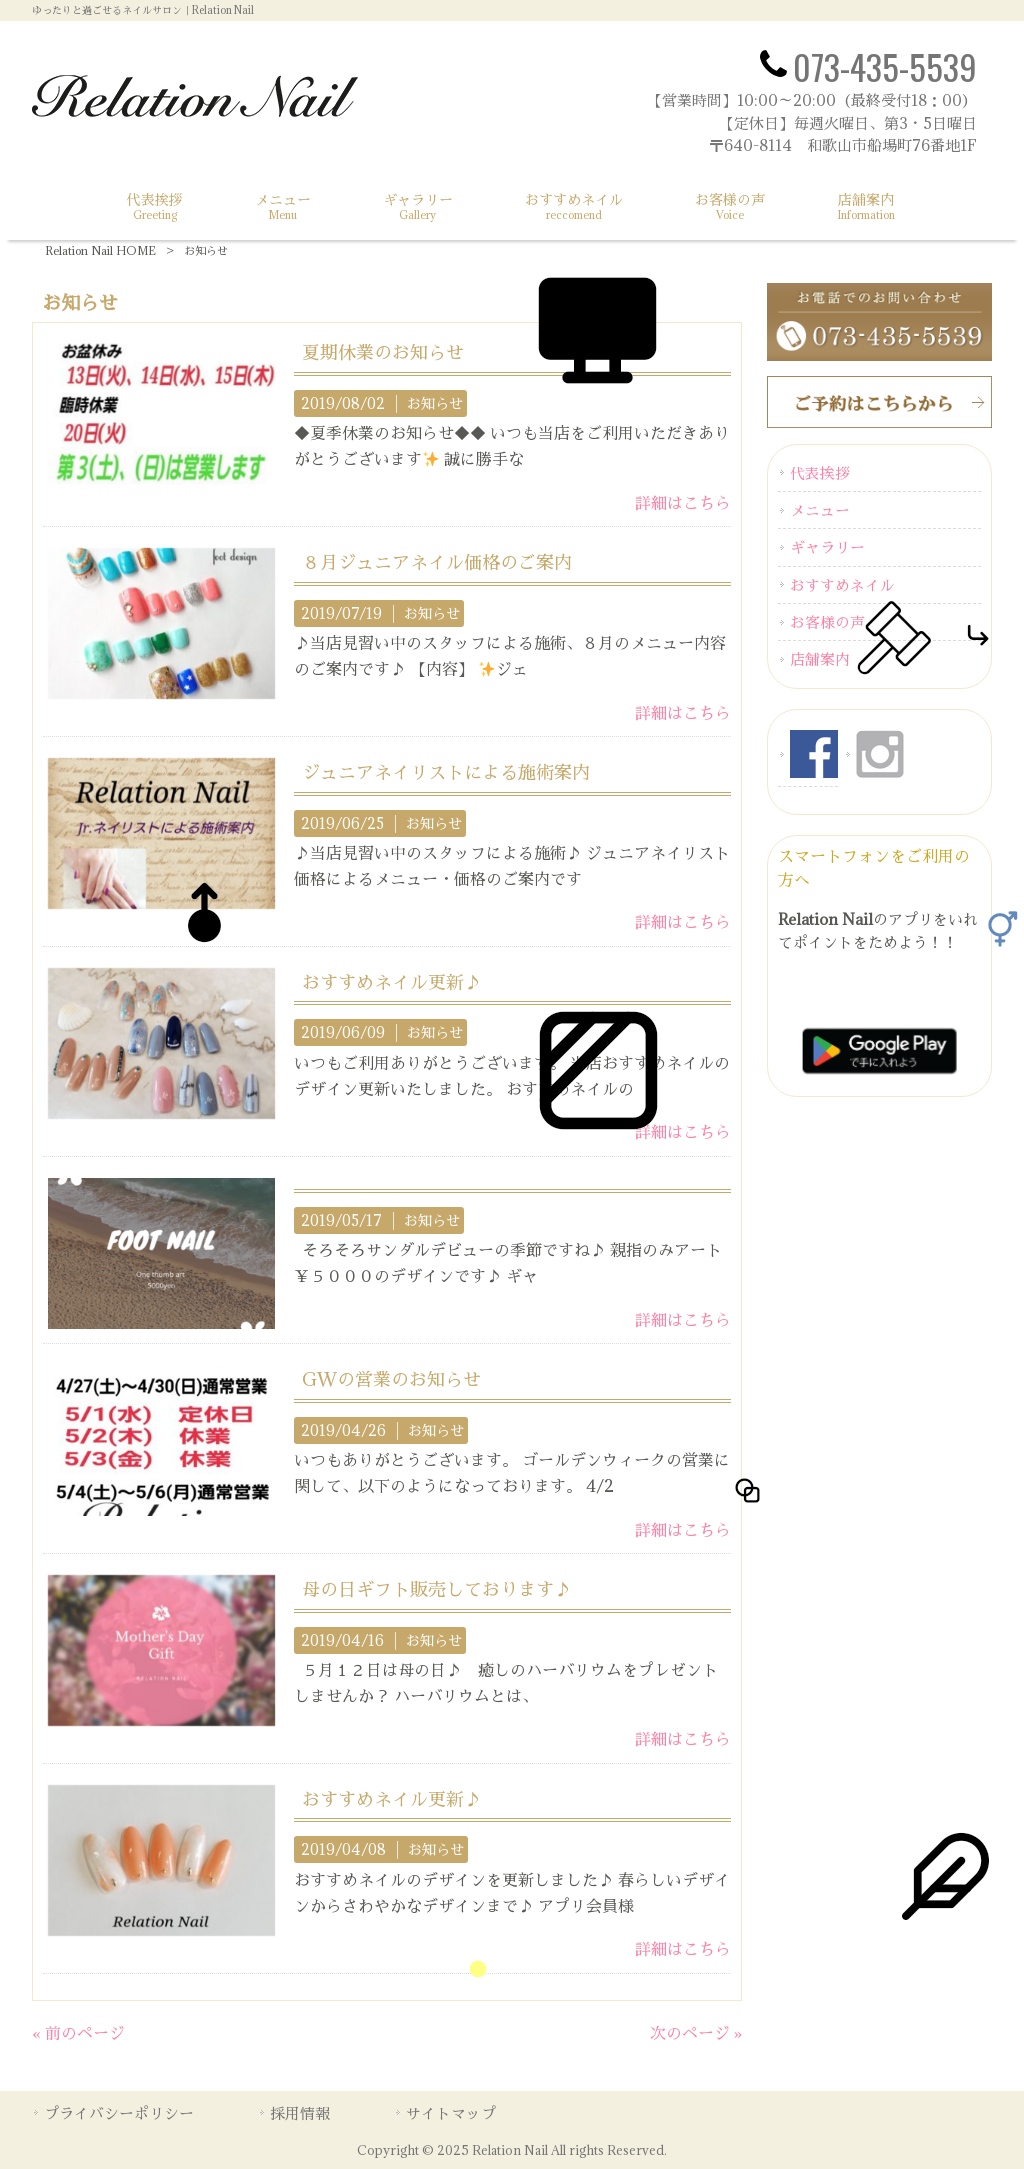 The height and width of the screenshot is (2169, 1024). I want to click on reply to a message or comment, so click(977, 634).